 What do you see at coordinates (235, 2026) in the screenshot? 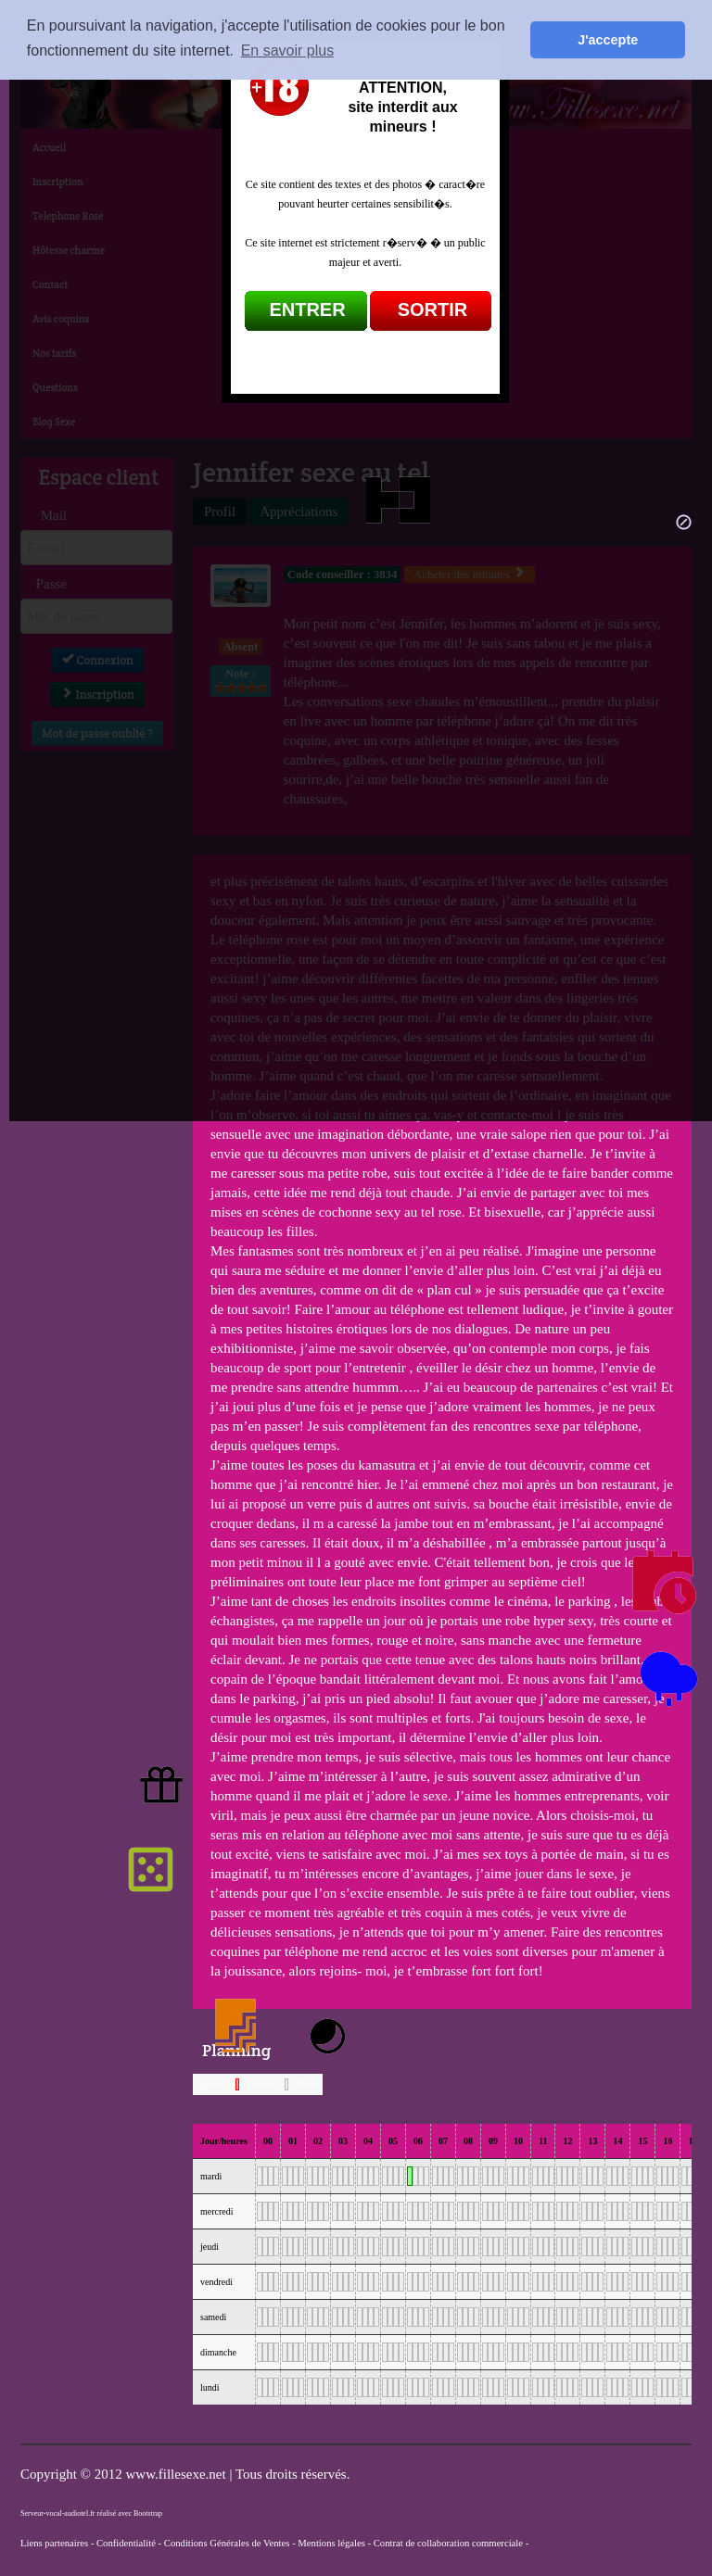
I see `firstdraft logo` at bounding box center [235, 2026].